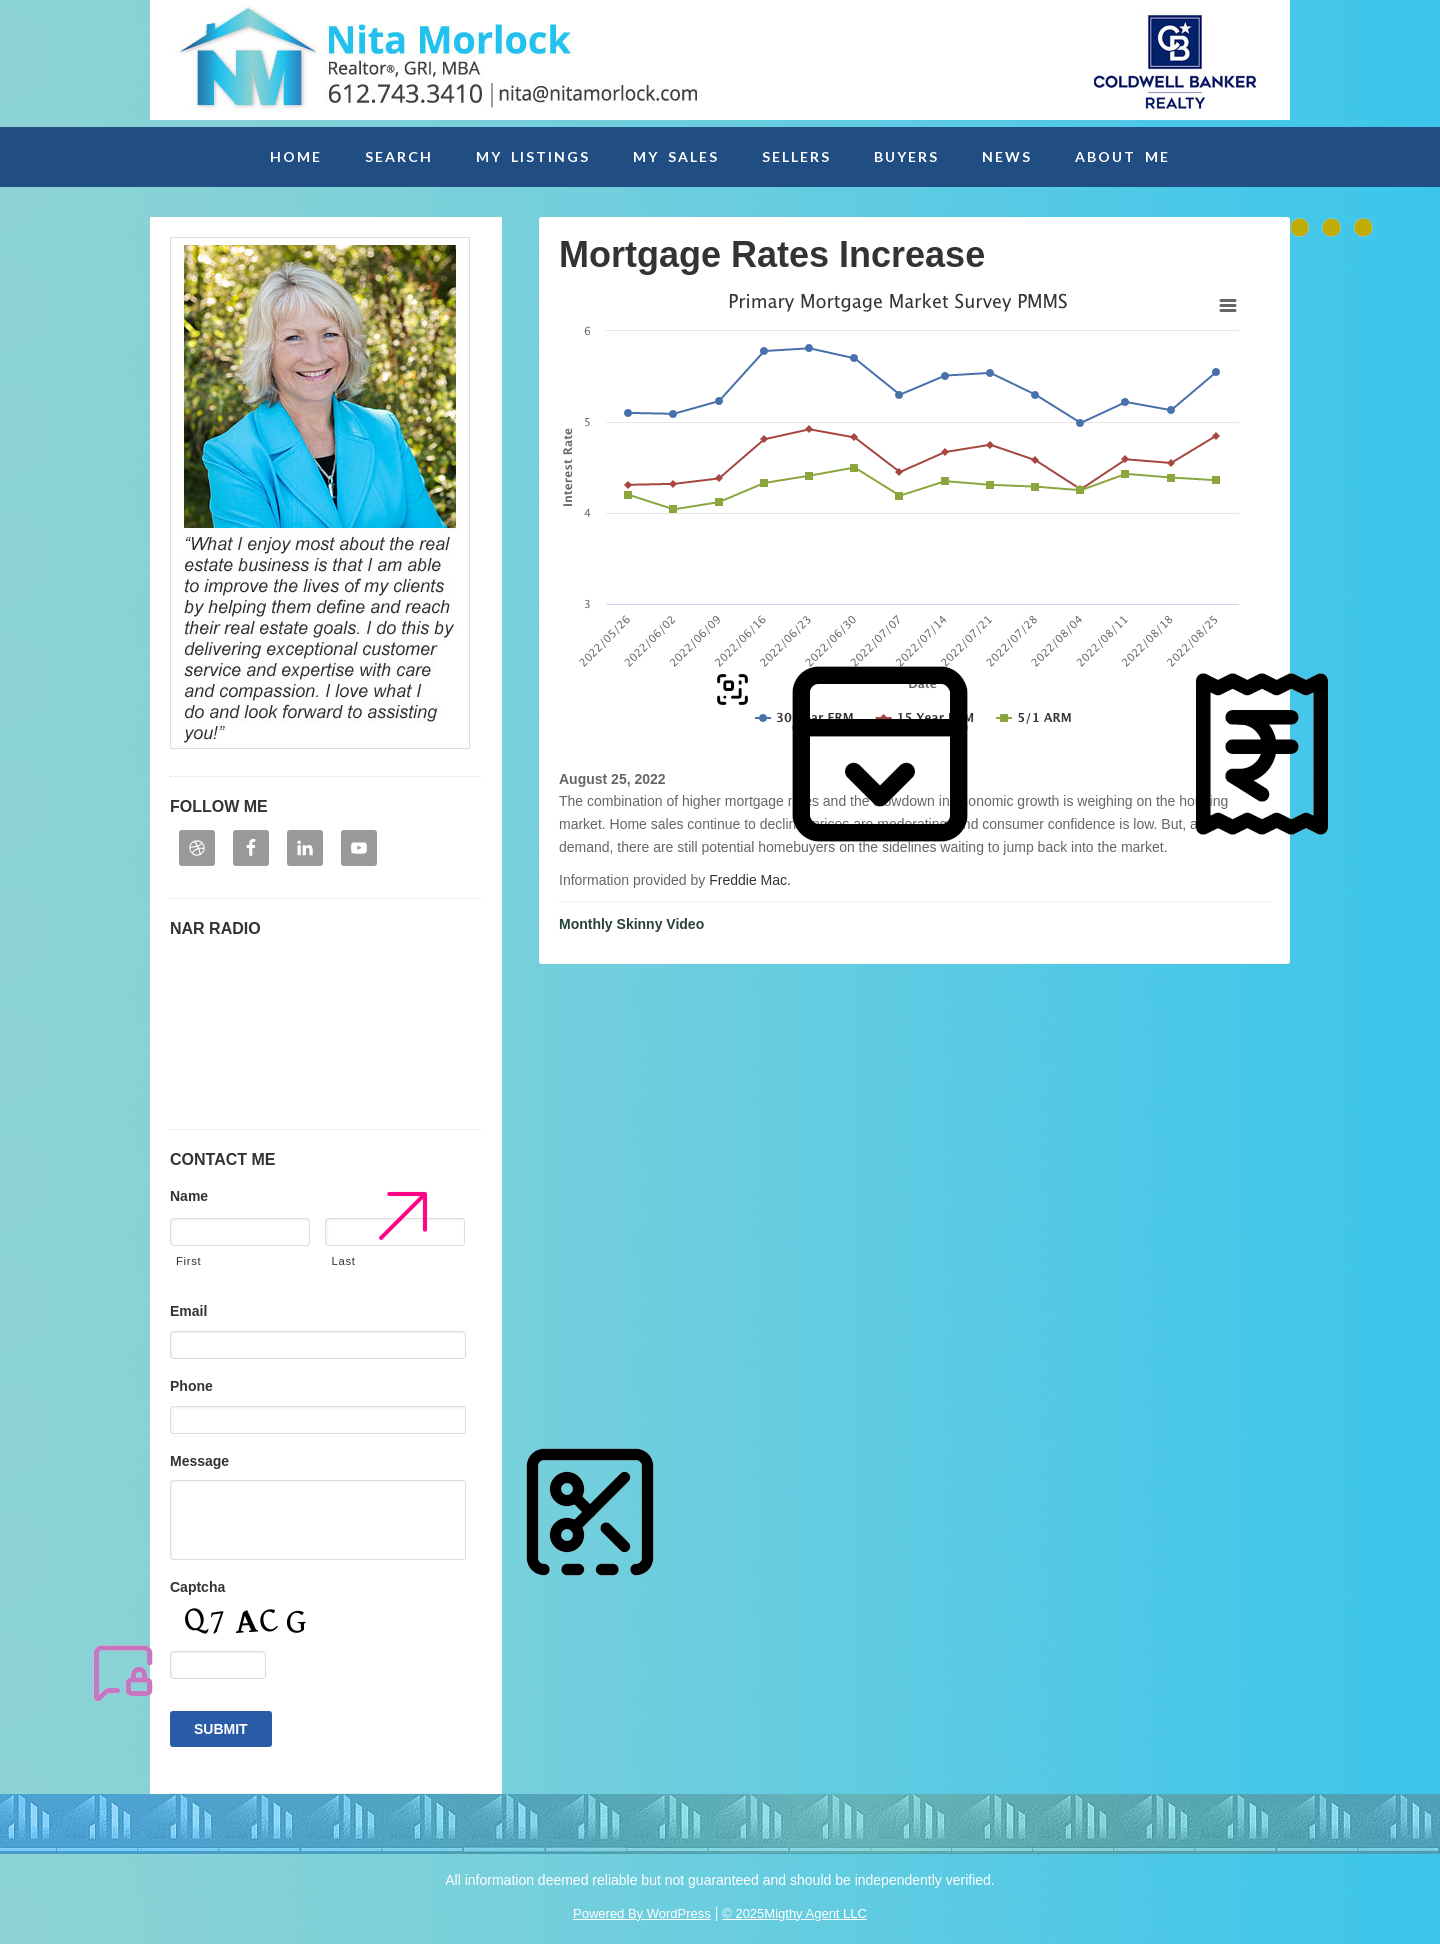 The width and height of the screenshot is (1440, 1944). Describe the element at coordinates (590, 1512) in the screenshot. I see `cut or crop selection area` at that location.